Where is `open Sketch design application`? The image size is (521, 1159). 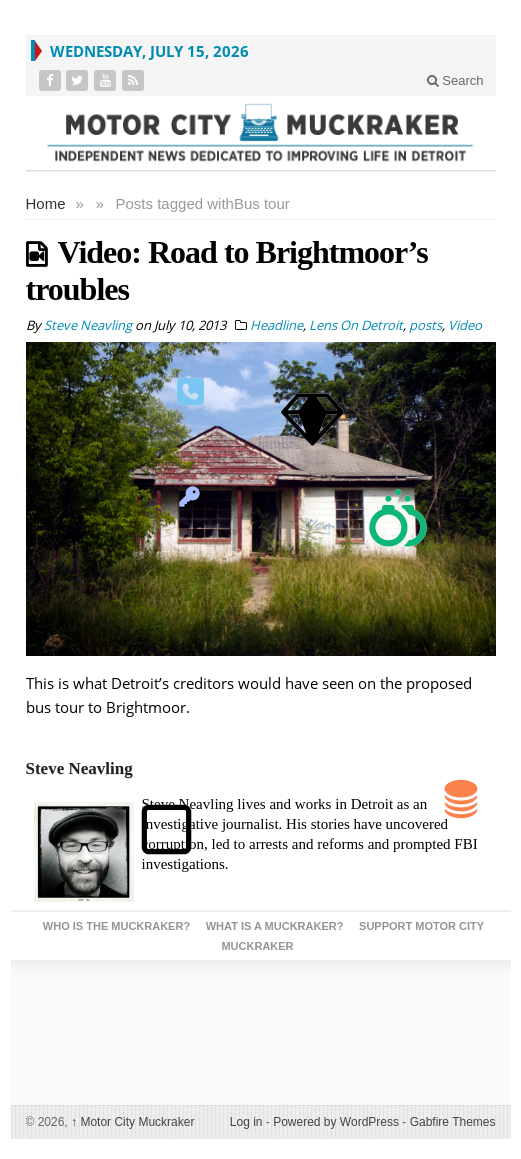
open Sketch design application is located at coordinates (312, 418).